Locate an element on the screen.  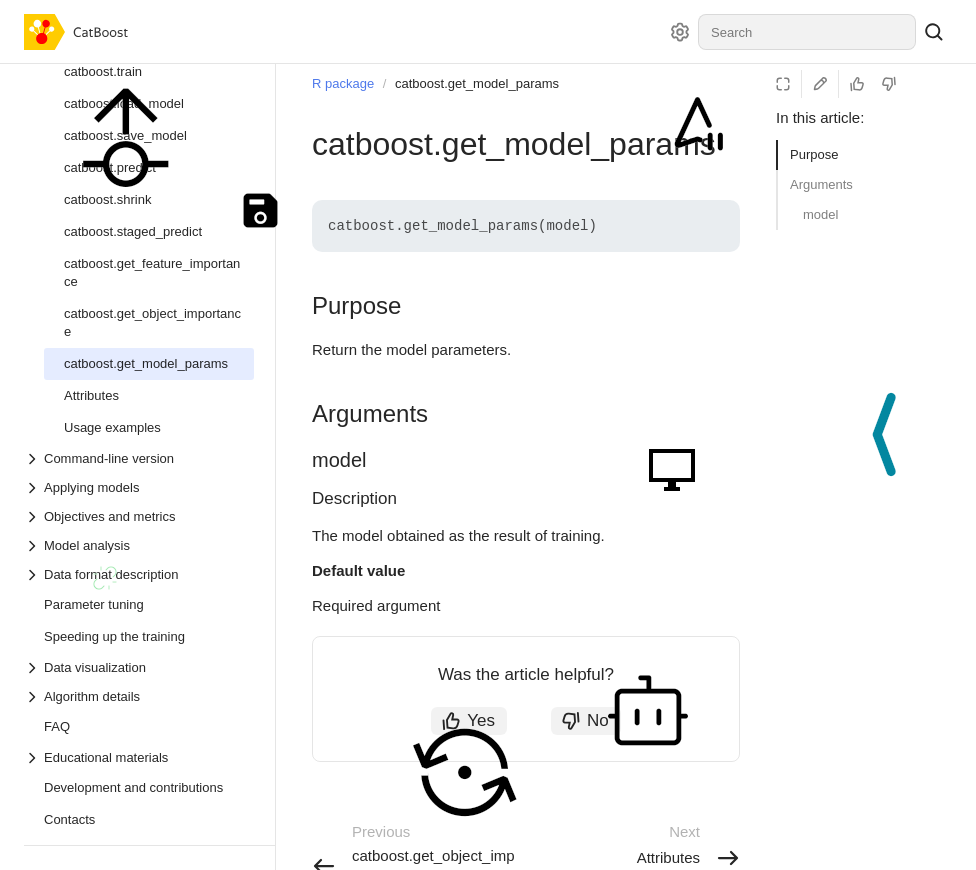
navigate to the previous item or page is located at coordinates (886, 434).